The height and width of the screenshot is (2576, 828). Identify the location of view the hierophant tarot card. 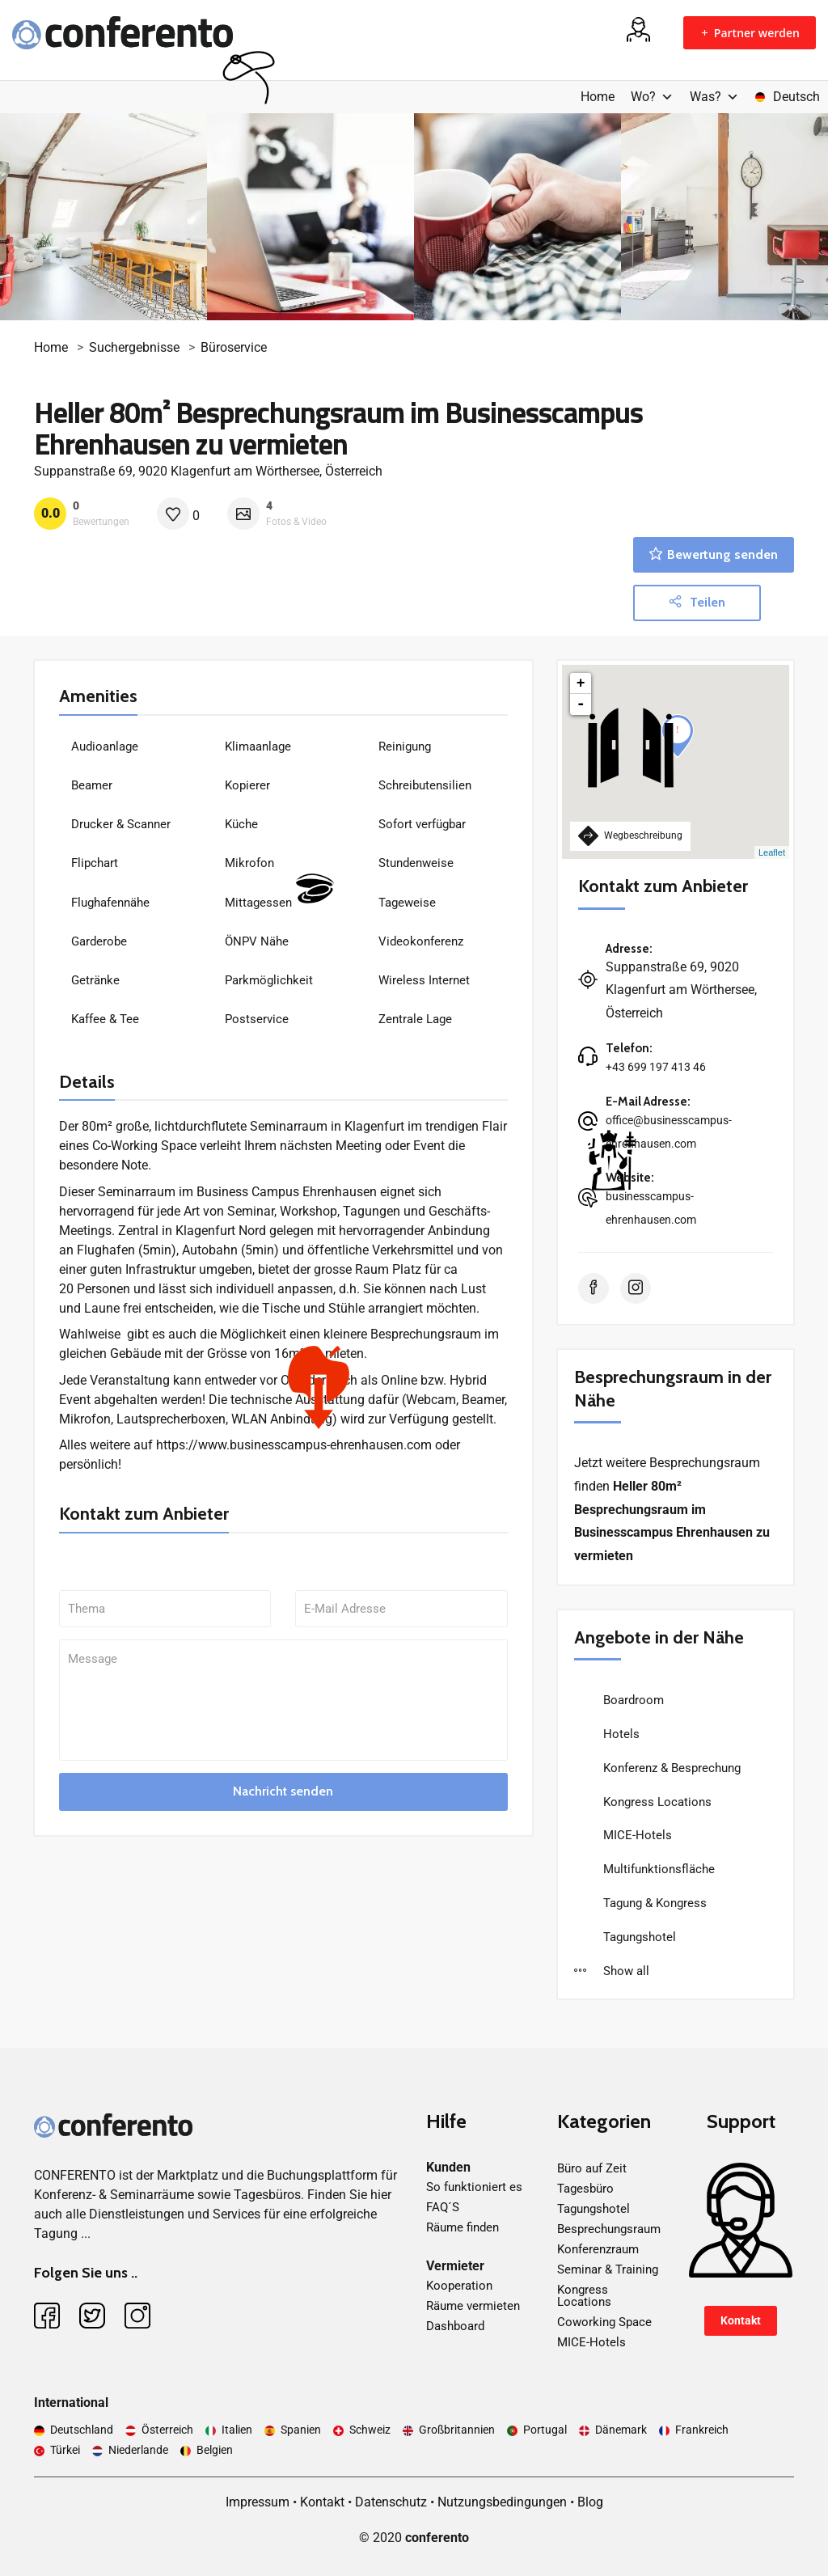
(611, 1160).